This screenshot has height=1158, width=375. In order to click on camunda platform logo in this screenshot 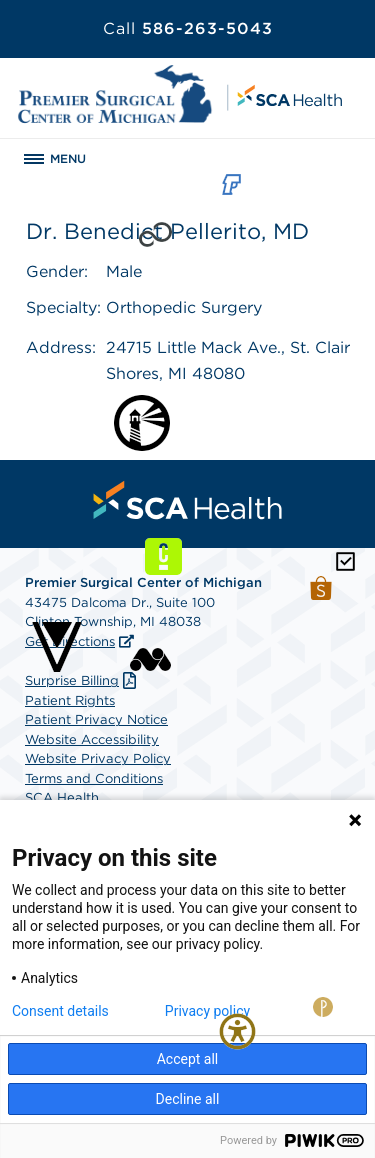, I will do `click(163, 556)`.